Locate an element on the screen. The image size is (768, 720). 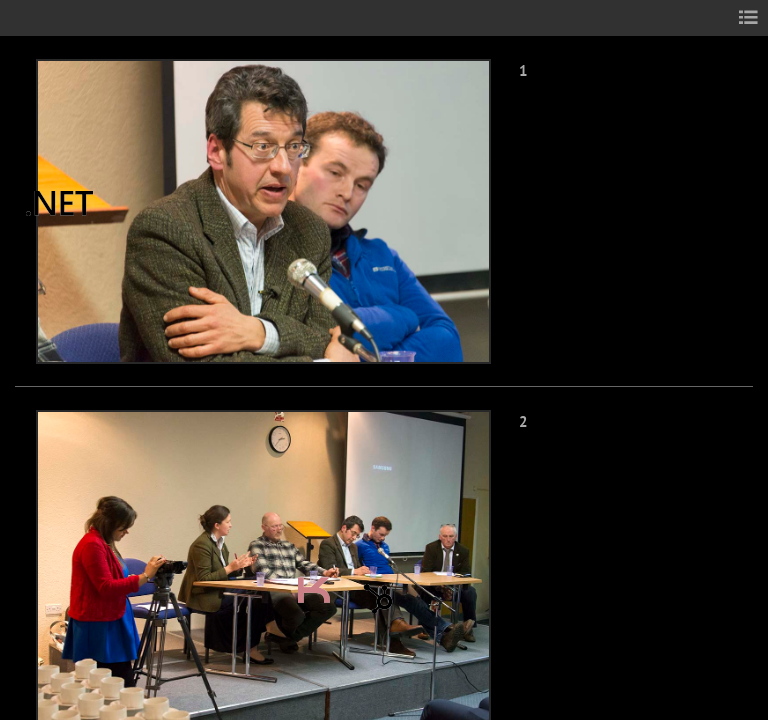
indicates a .NET framework project or application is located at coordinates (59, 203).